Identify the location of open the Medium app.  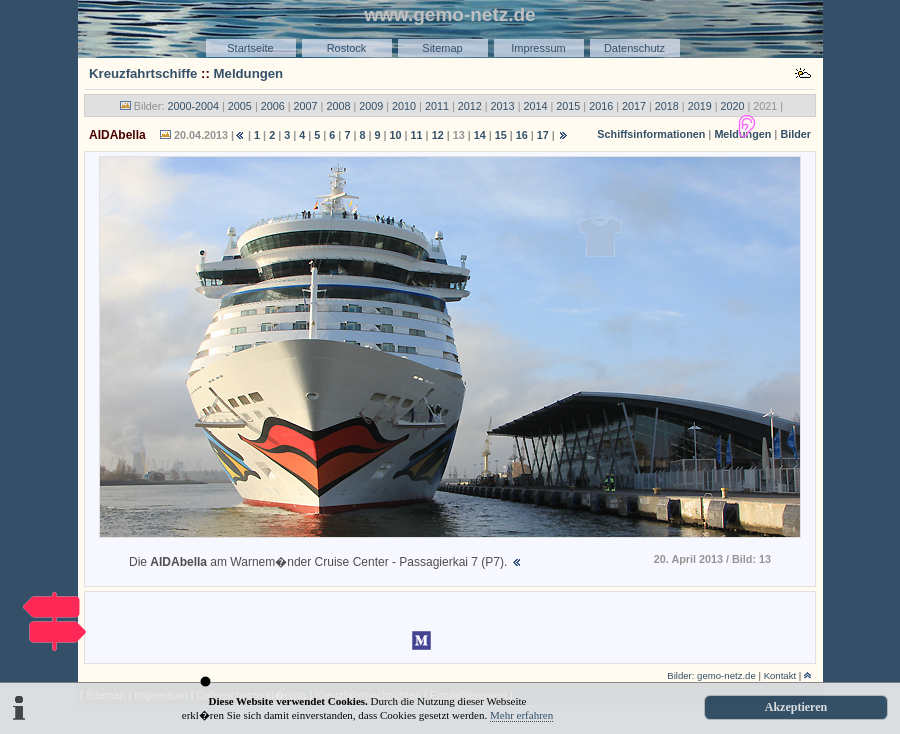
(421, 640).